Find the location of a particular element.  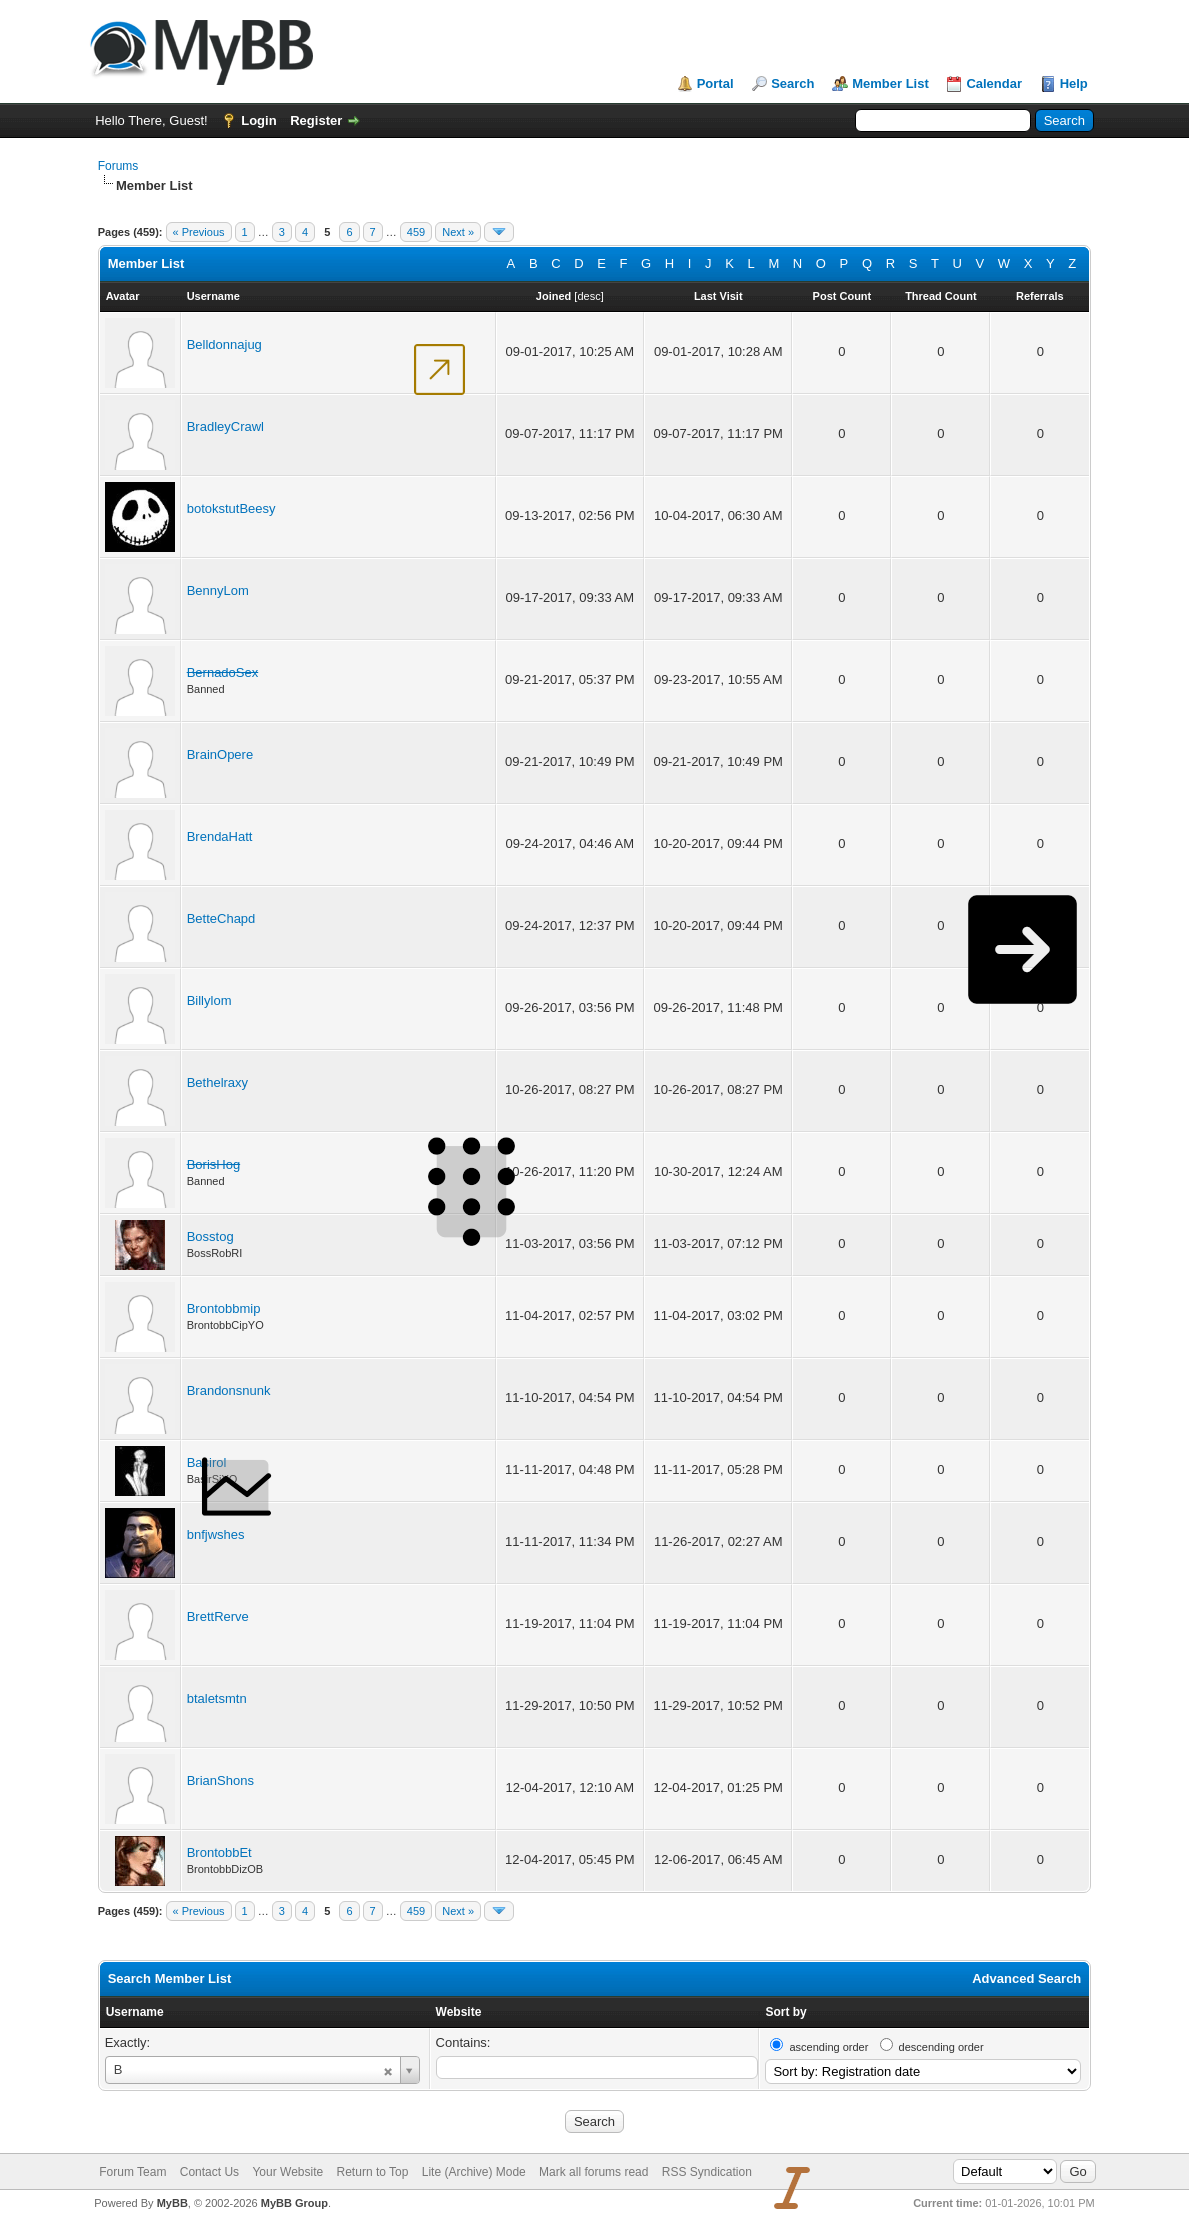

open numeric keypad for input is located at coordinates (471, 1189).